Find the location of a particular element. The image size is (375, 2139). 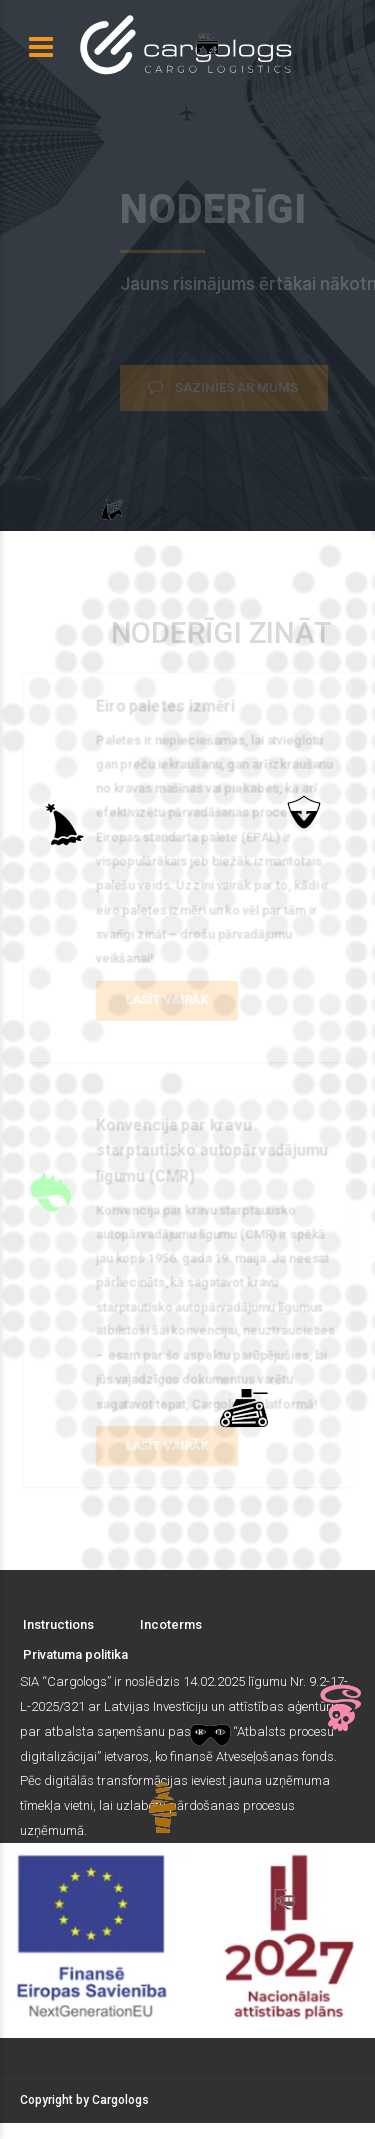

activate evasion ability in gameplay is located at coordinates (207, 43).